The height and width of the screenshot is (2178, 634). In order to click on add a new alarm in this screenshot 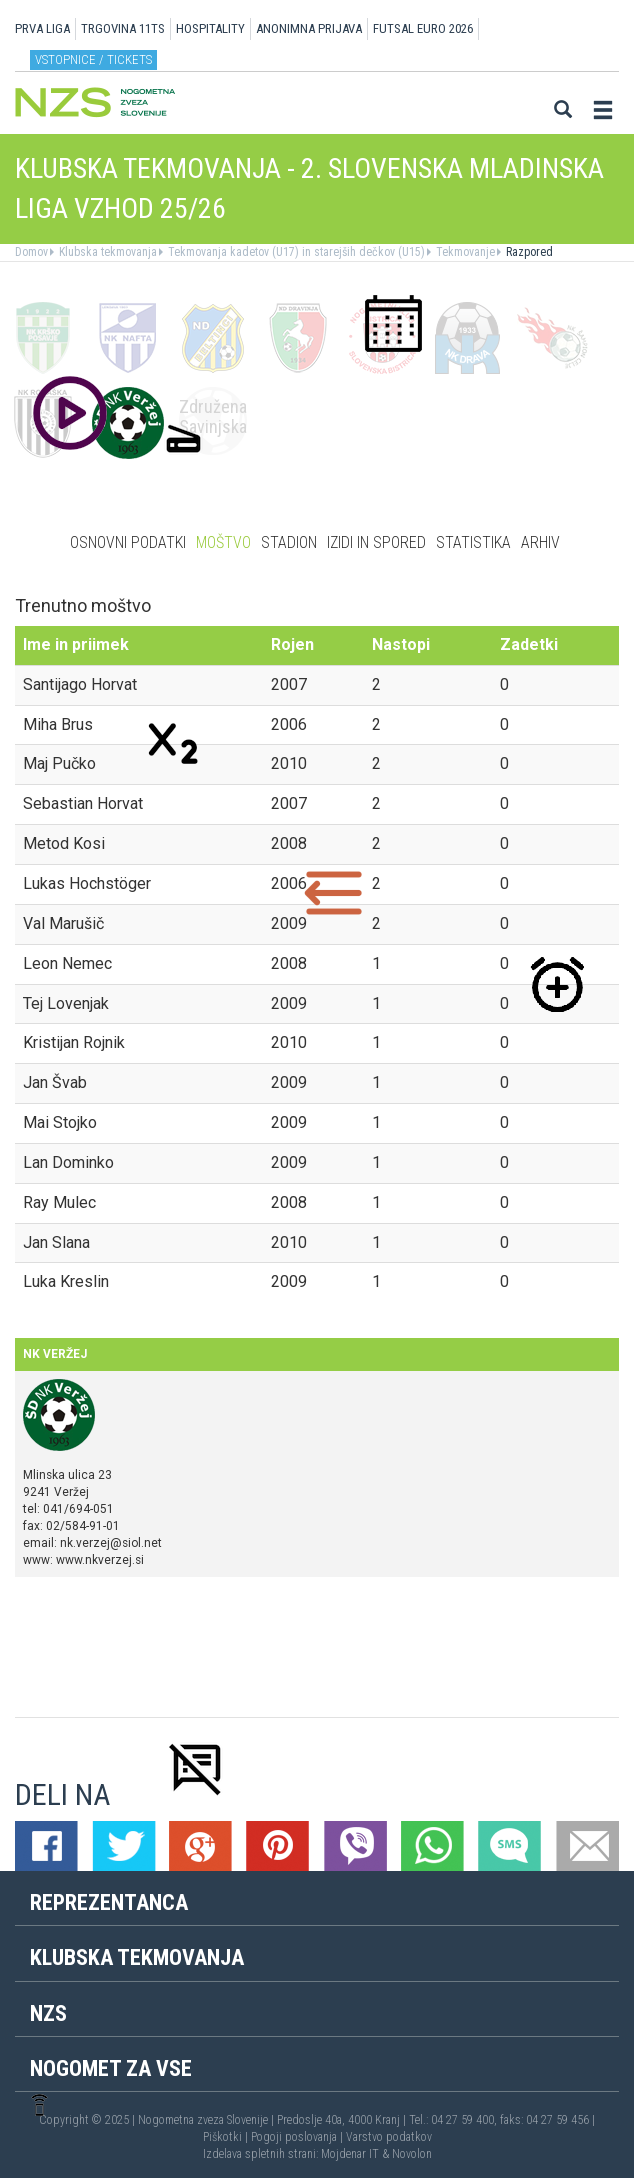, I will do `click(557, 984)`.